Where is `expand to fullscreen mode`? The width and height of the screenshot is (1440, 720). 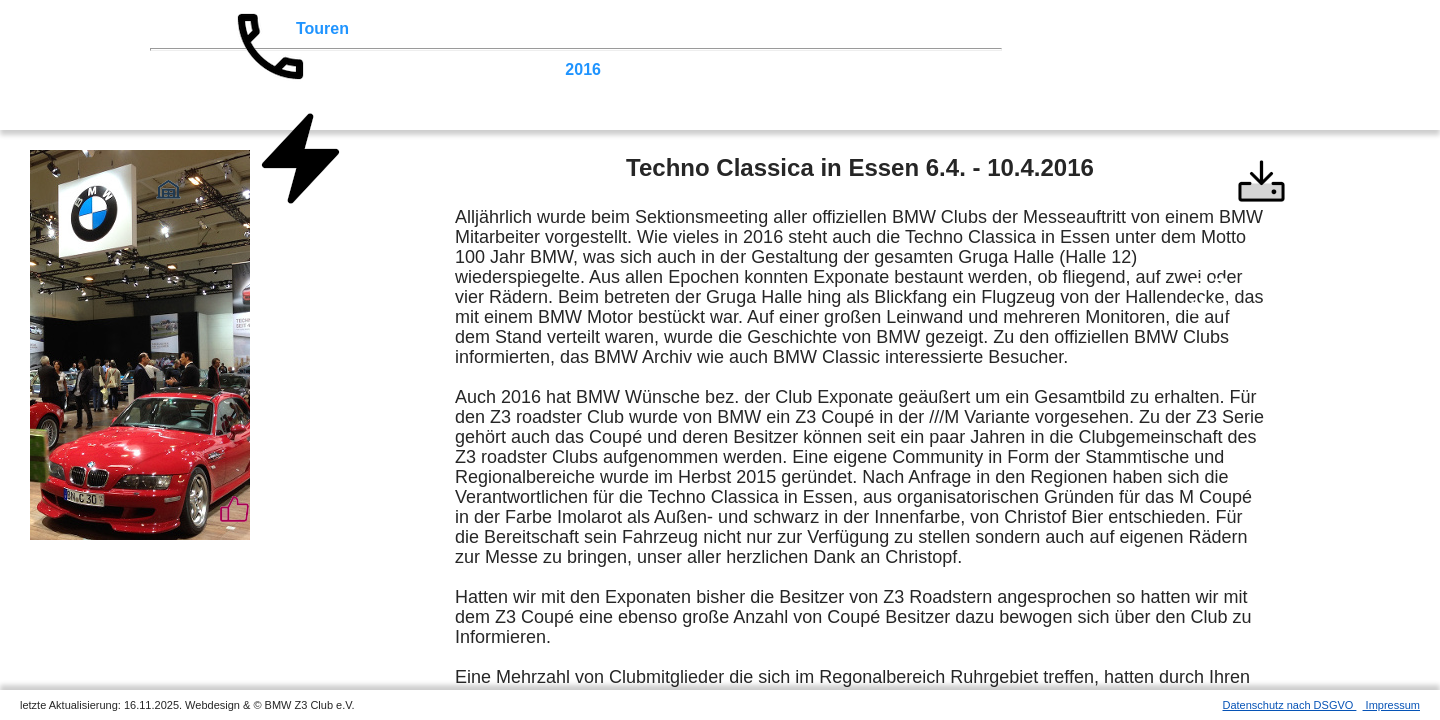 expand to fullscreen mode is located at coordinates (1209, 296).